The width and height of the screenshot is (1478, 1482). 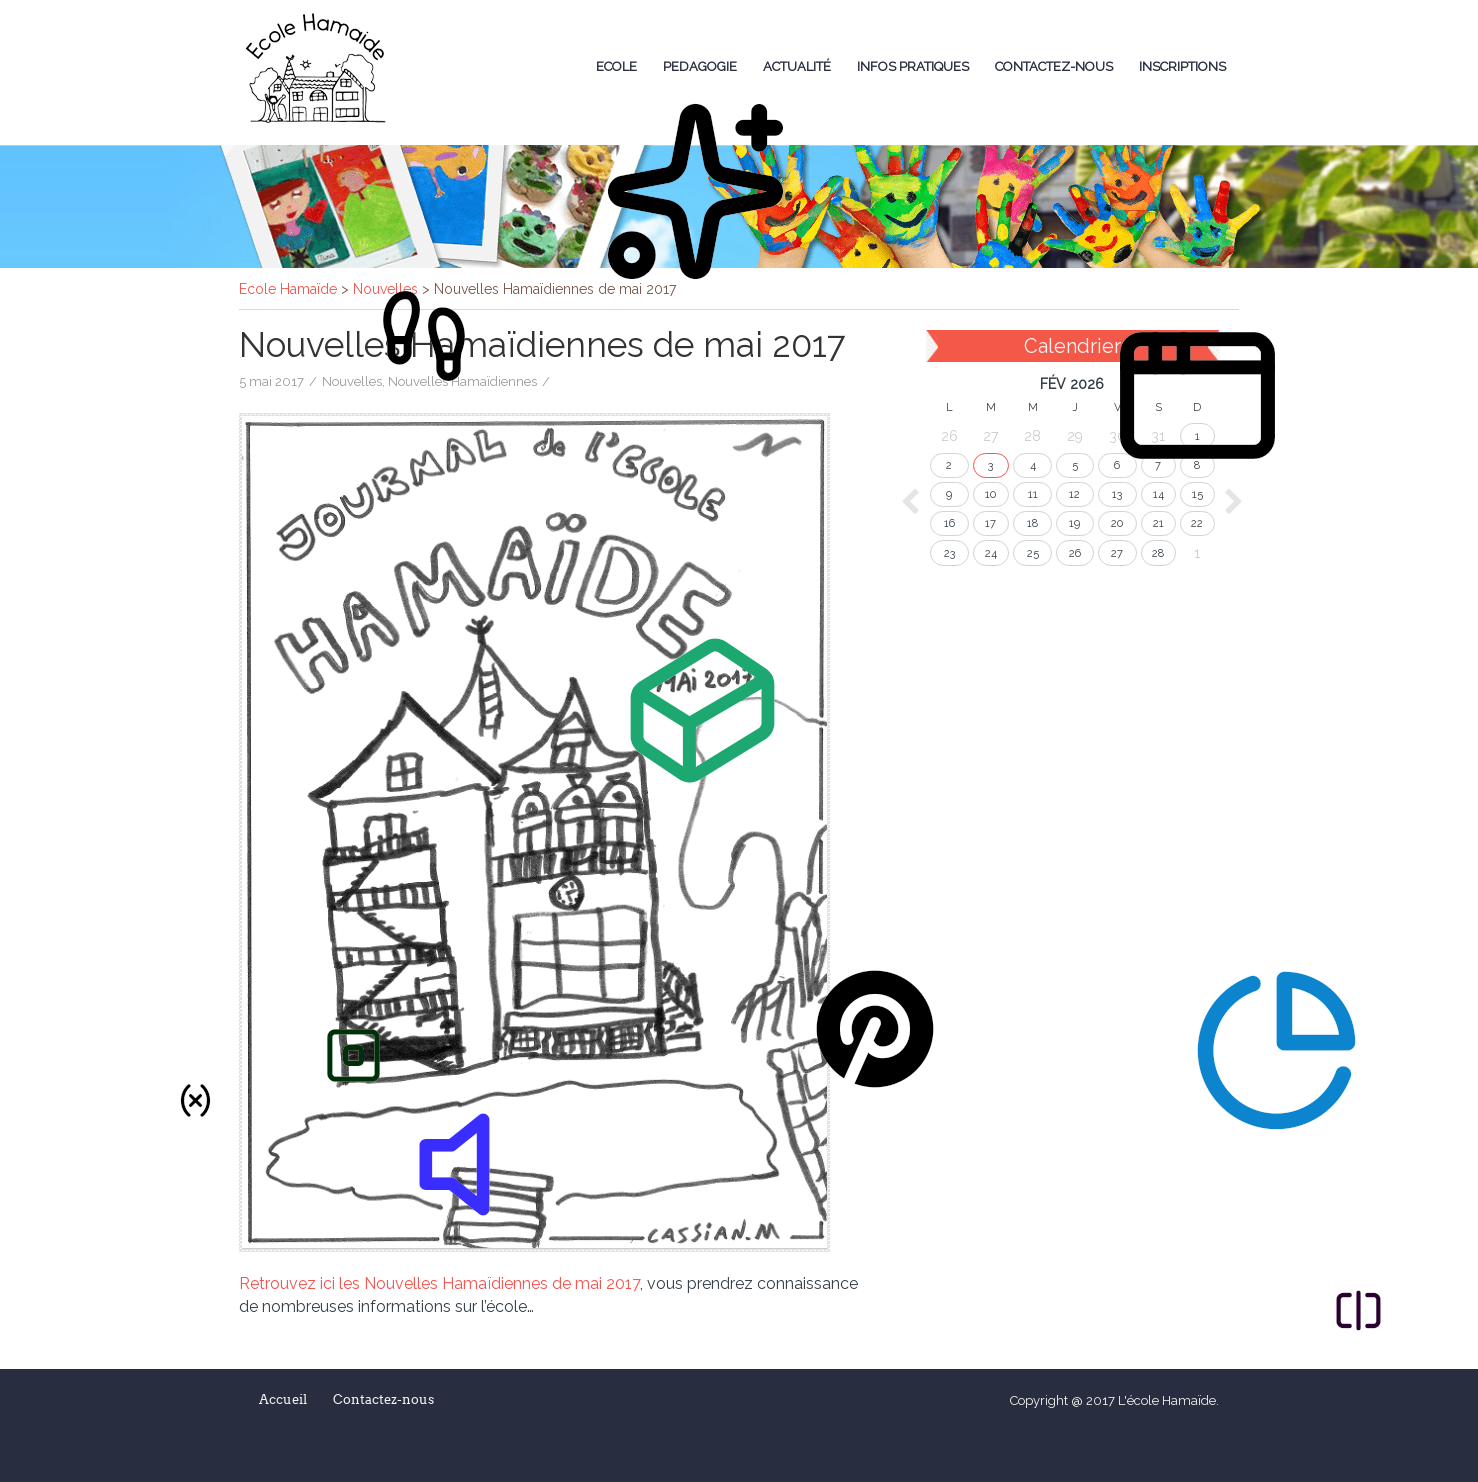 What do you see at coordinates (875, 1029) in the screenshot?
I see `open Pinterest app` at bounding box center [875, 1029].